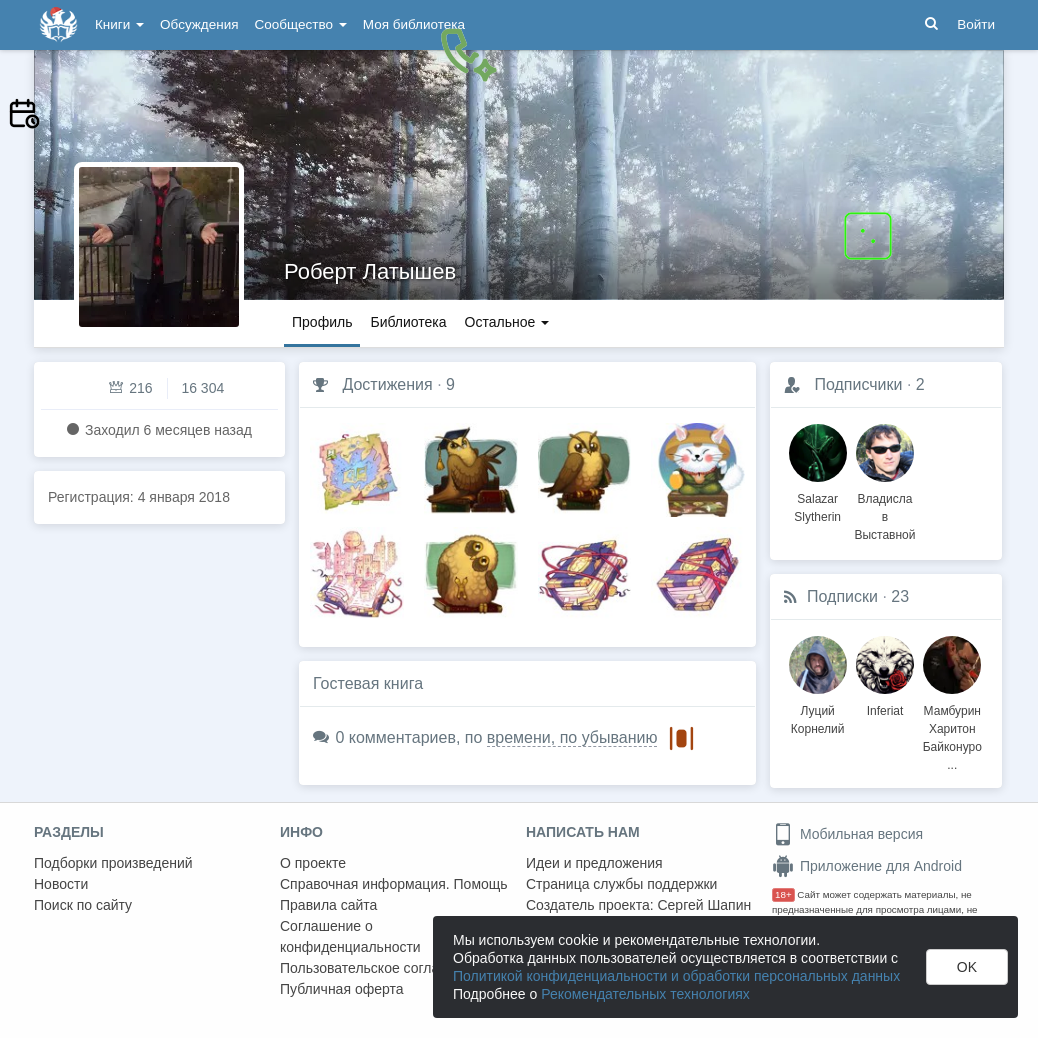 The image size is (1038, 1038). Describe the element at coordinates (24, 113) in the screenshot. I see `view scheduled events with time details` at that location.